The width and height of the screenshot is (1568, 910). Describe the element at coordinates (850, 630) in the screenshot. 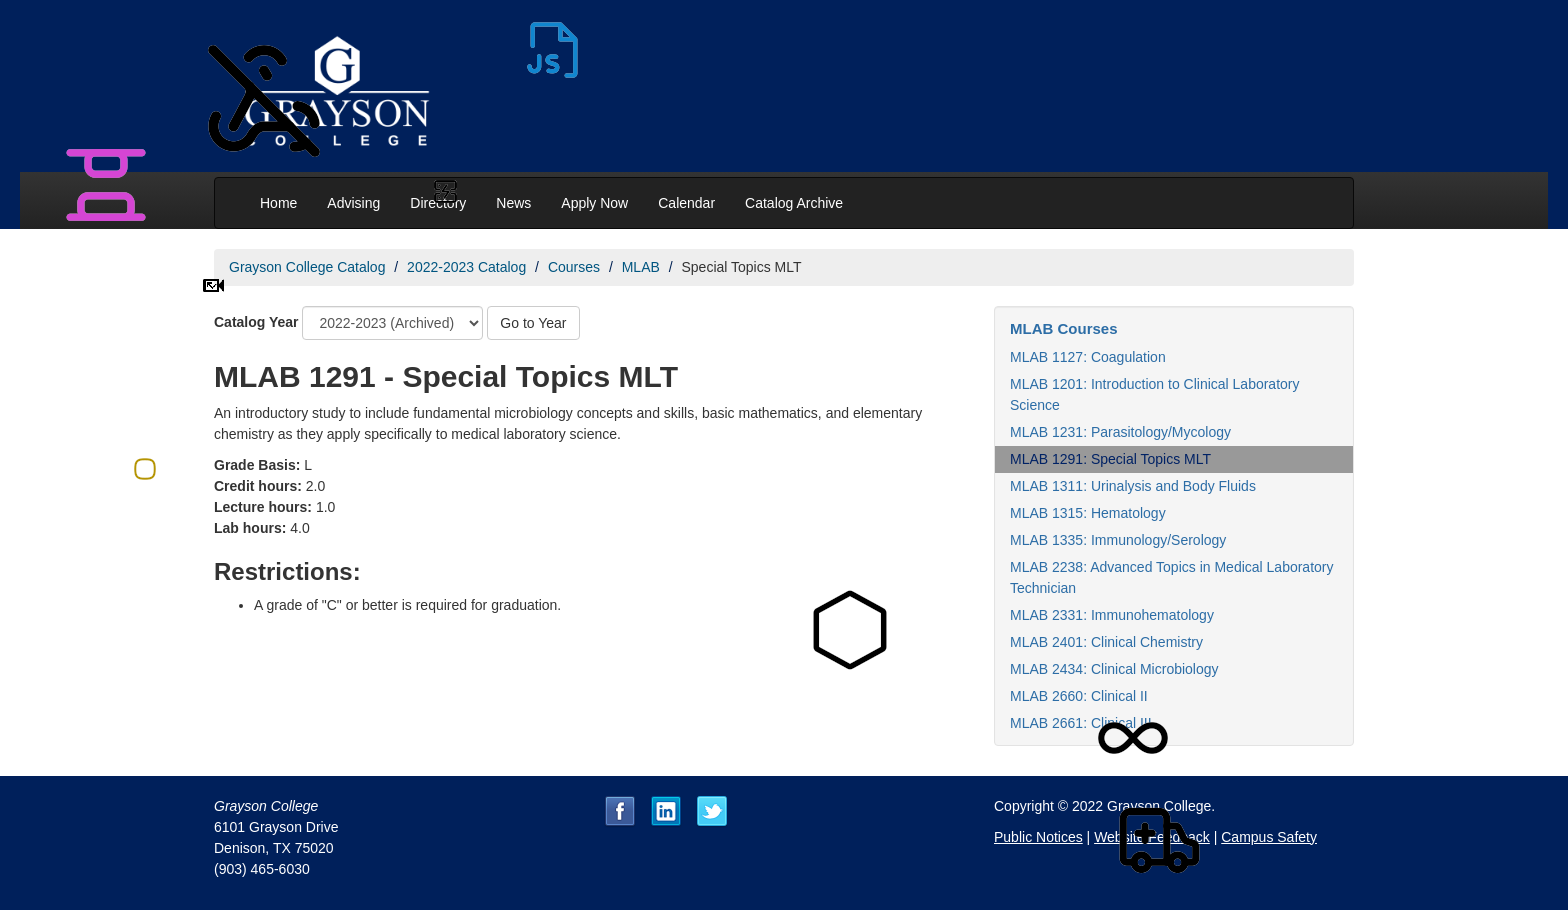

I see `indicates a hexagonal shape or geometric element` at that location.